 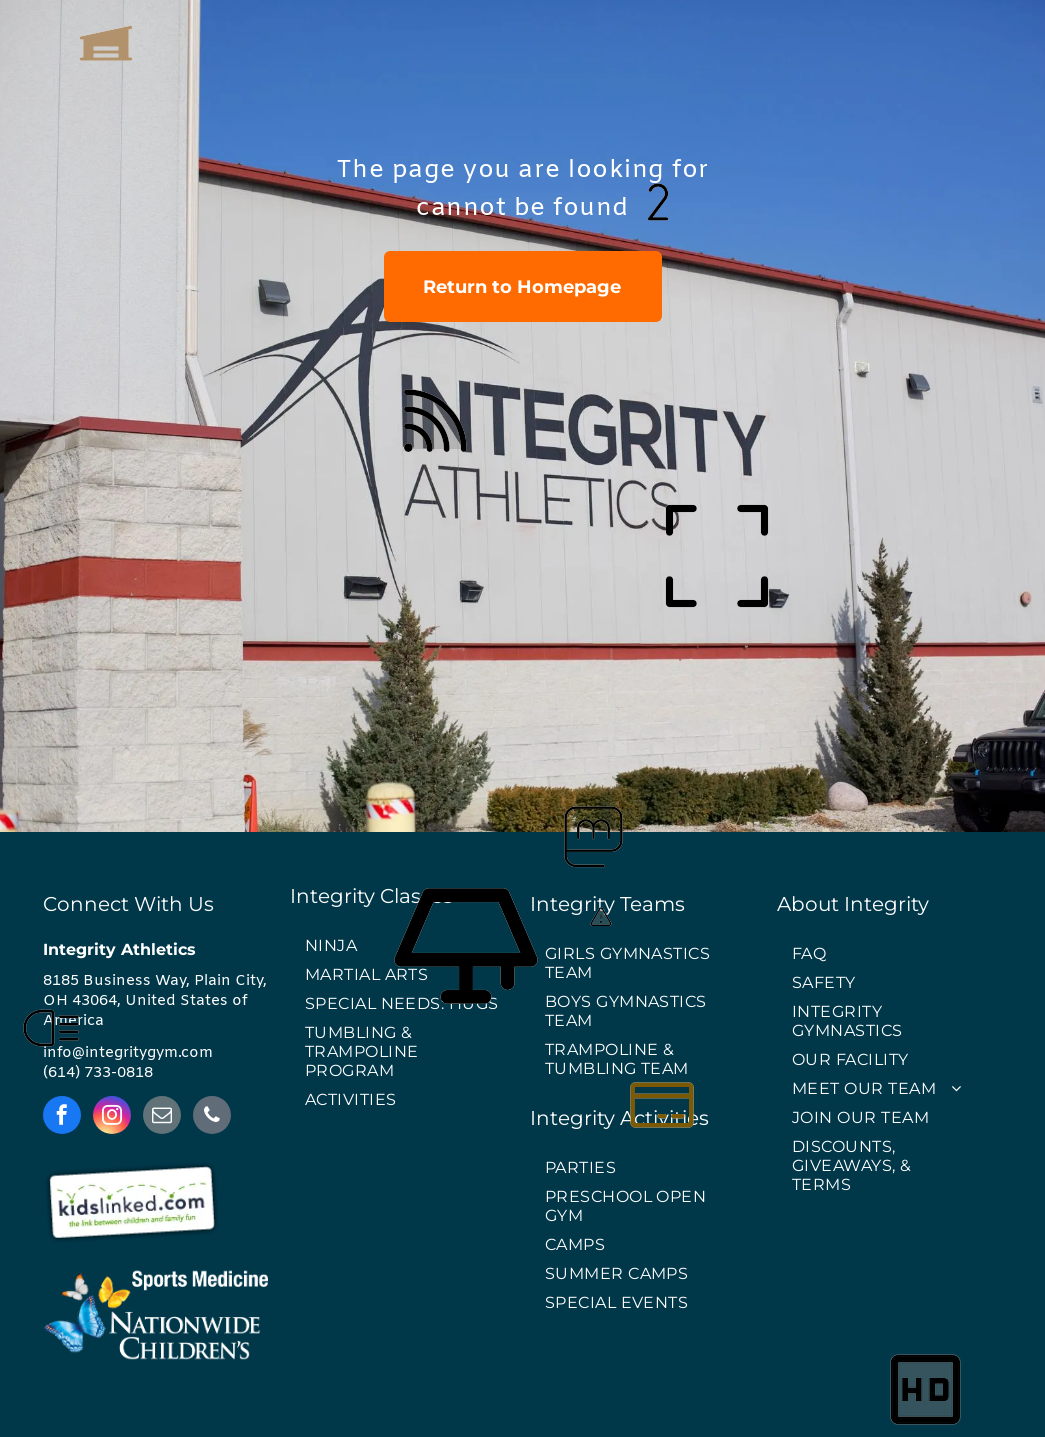 What do you see at coordinates (717, 556) in the screenshot?
I see `expand to fullscreen mode` at bounding box center [717, 556].